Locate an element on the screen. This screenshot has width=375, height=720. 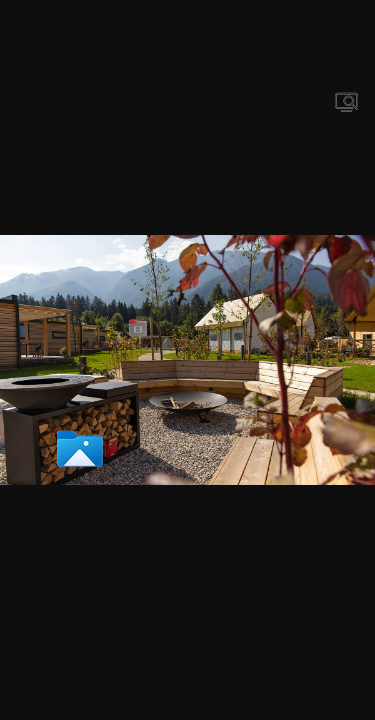
open pictures folder is located at coordinates (80, 450).